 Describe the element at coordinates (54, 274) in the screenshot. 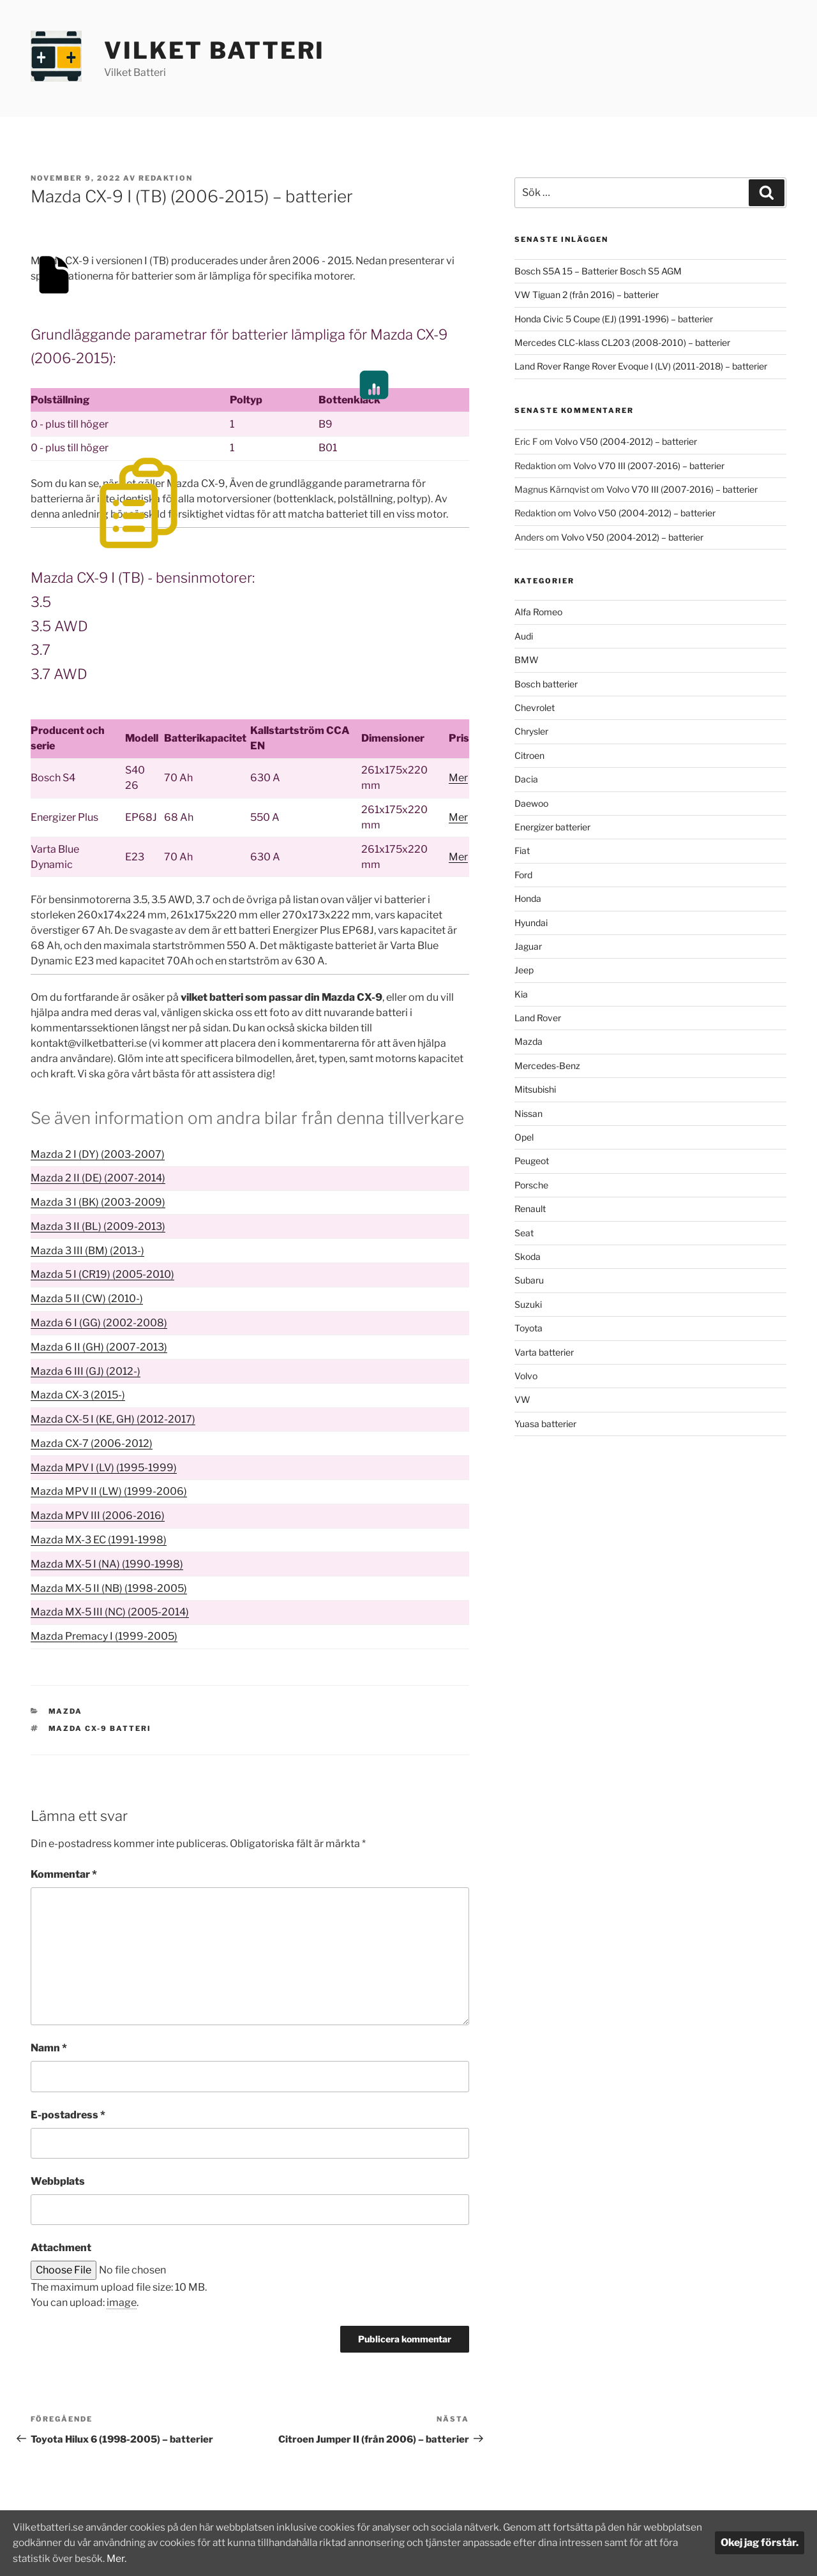

I see `view document or file` at that location.